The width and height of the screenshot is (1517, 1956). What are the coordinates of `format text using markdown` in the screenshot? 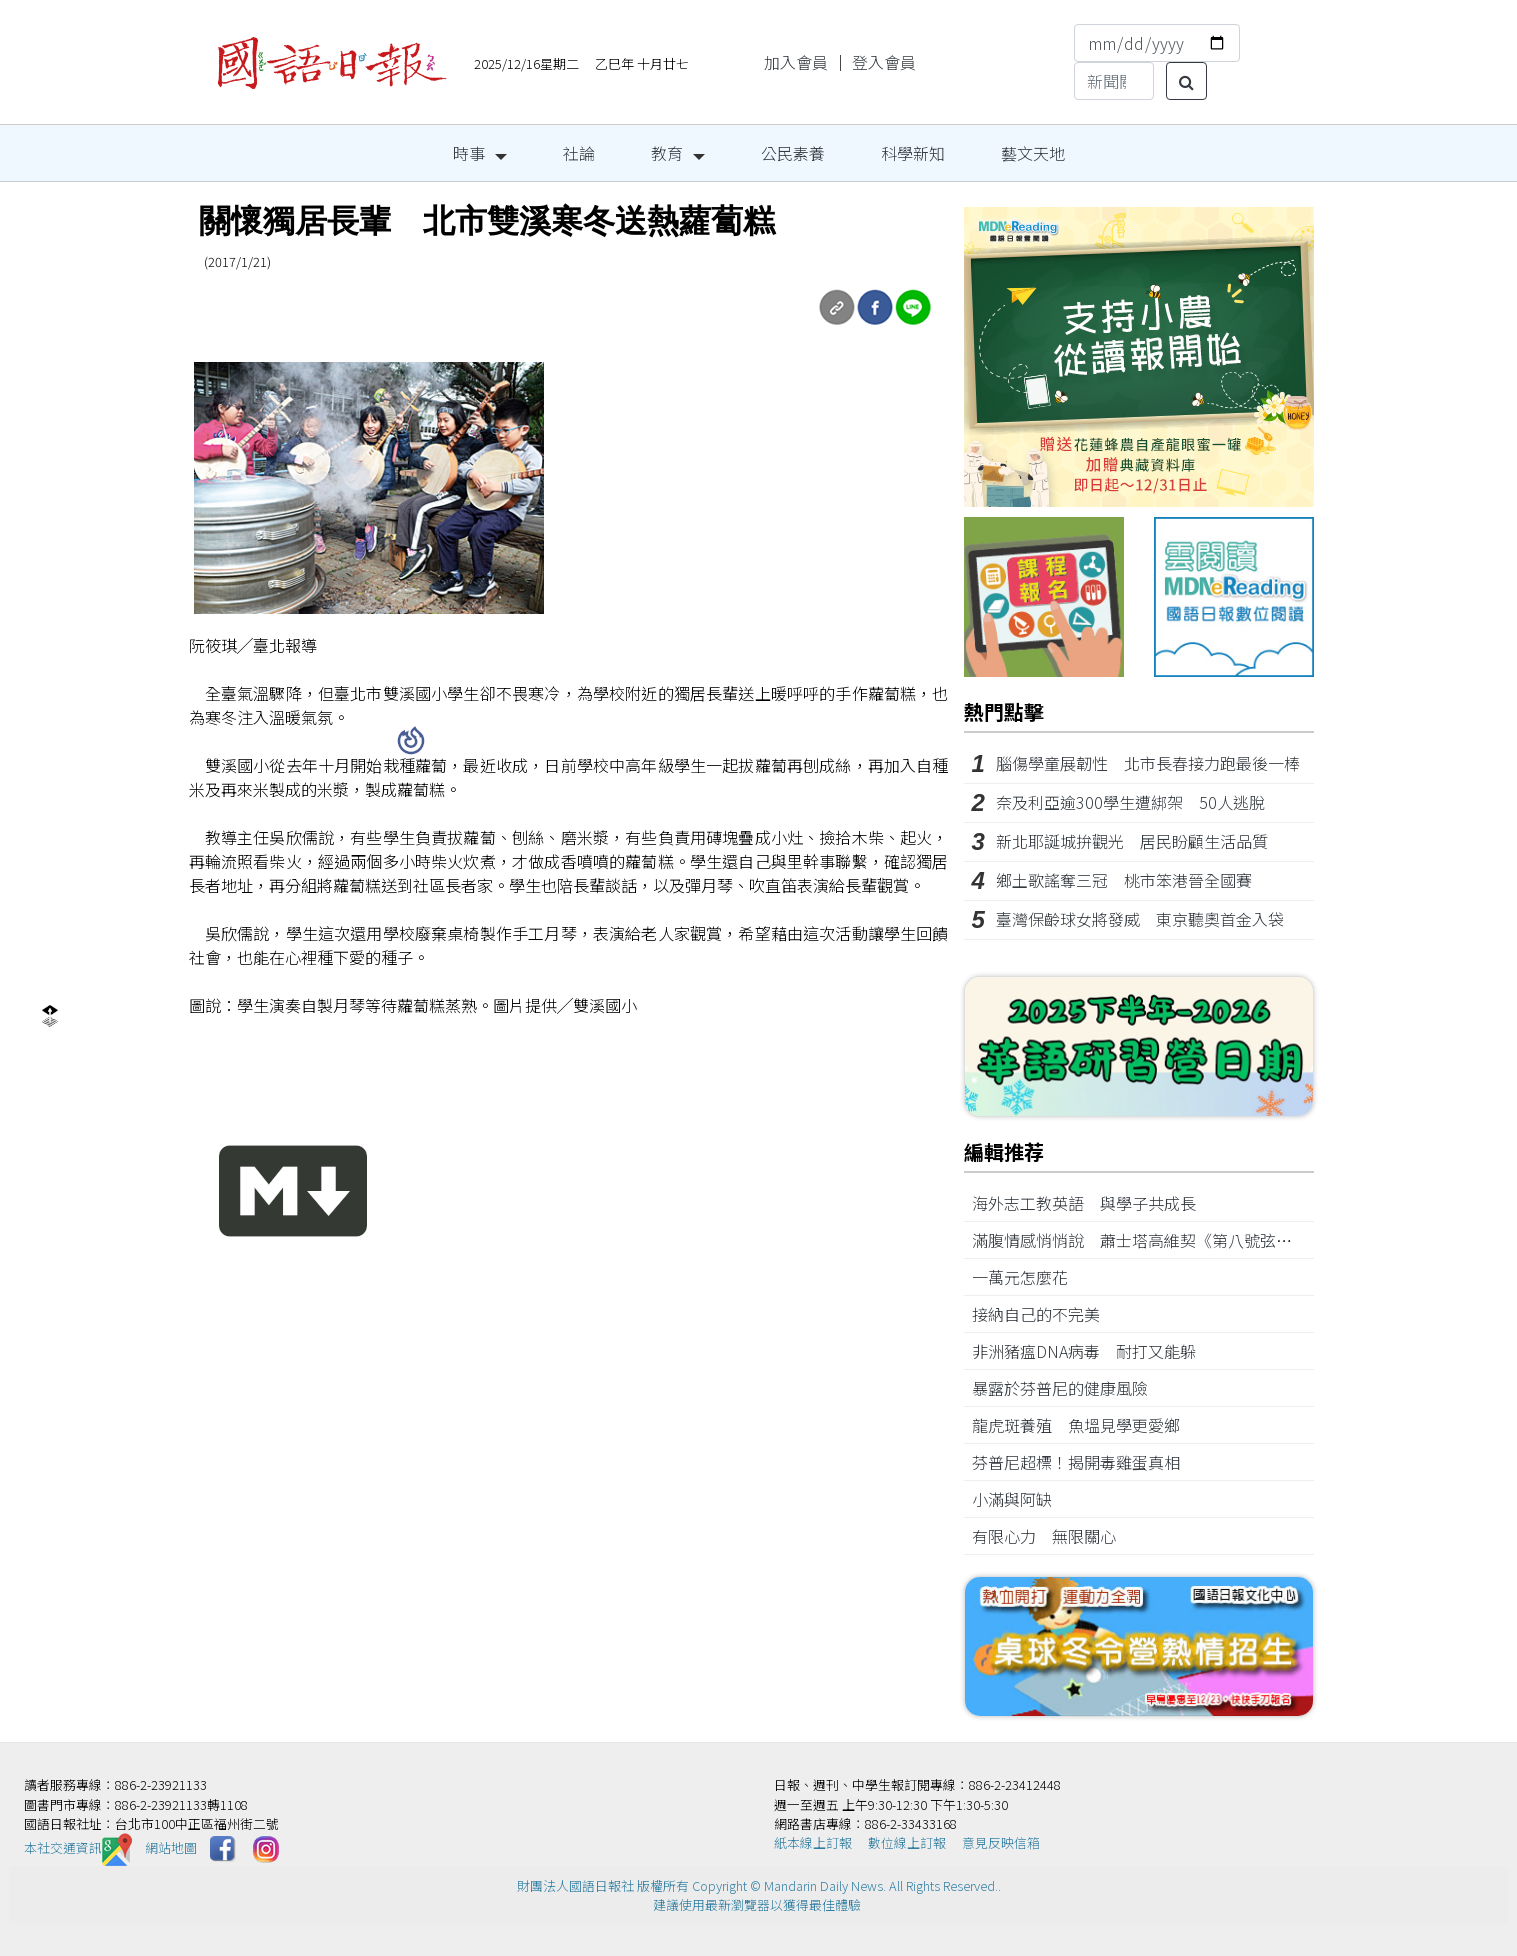 It's located at (293, 1191).